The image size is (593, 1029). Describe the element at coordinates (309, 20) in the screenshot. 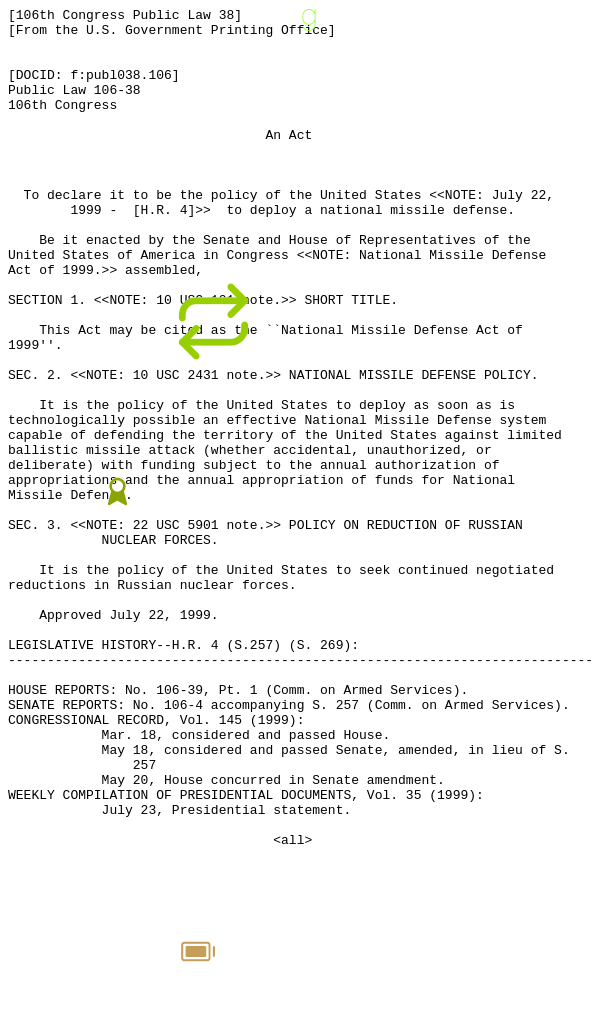

I see `open Goodreads app` at that location.